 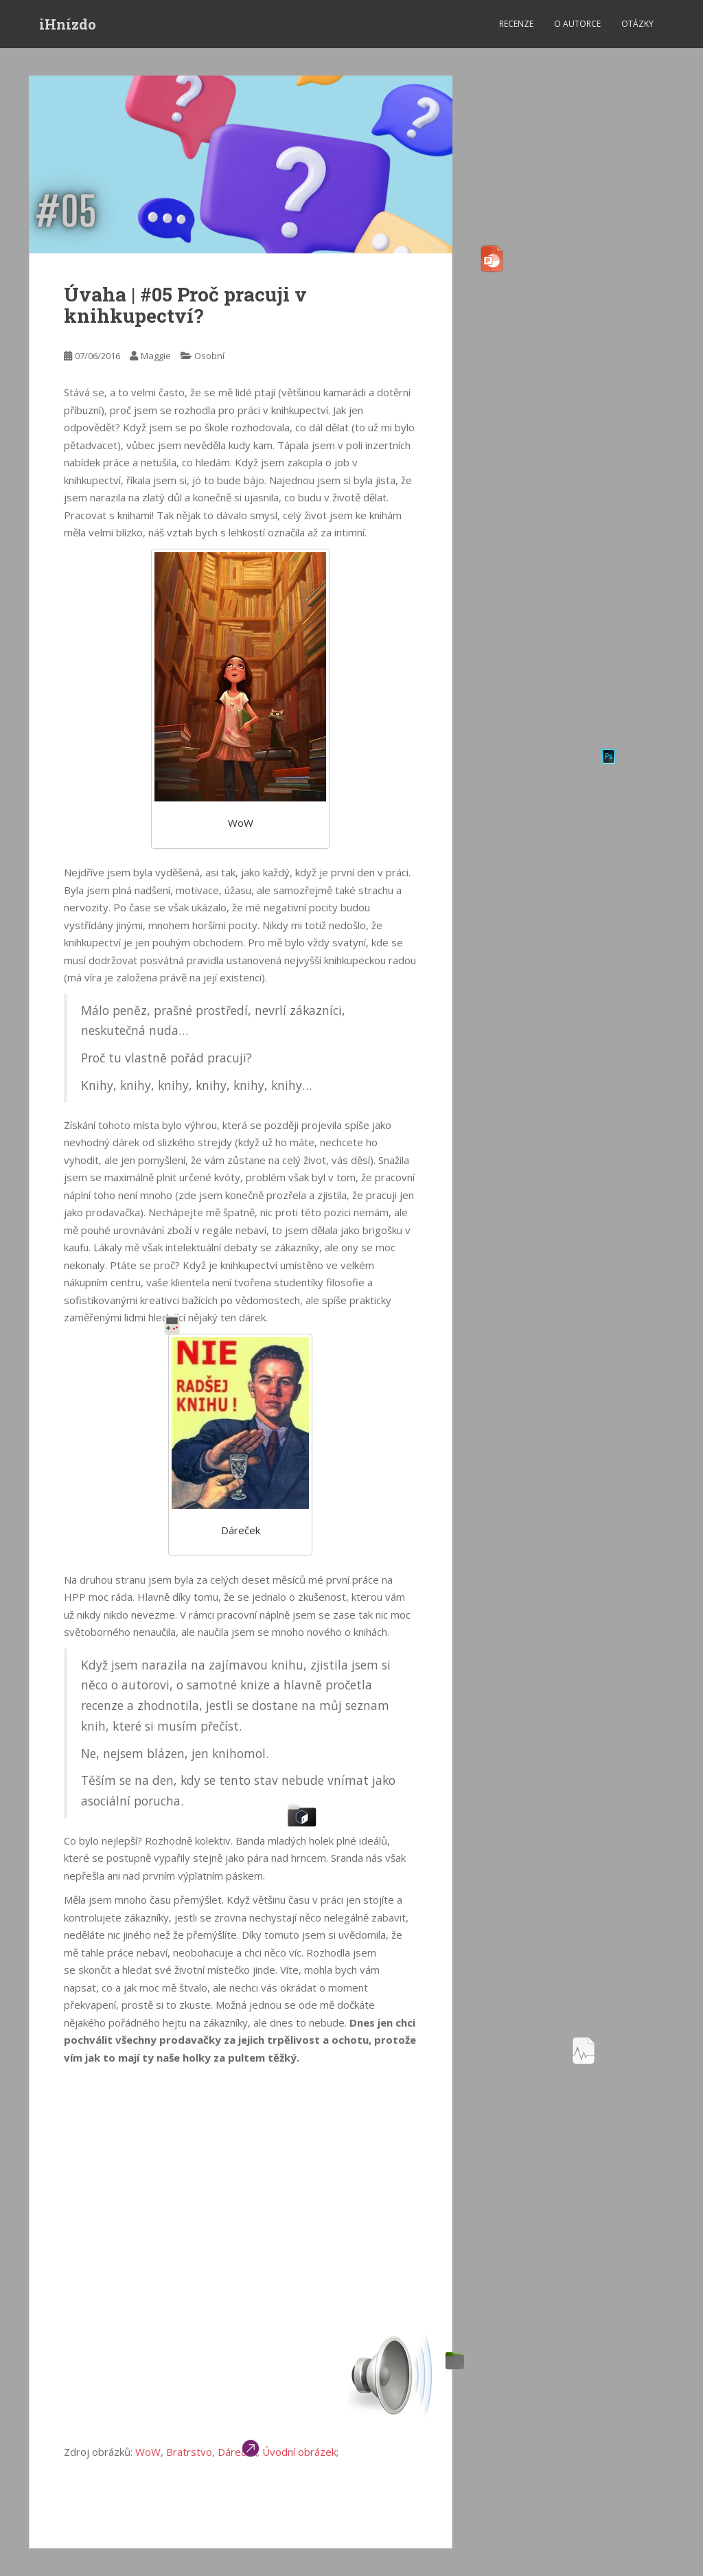 What do you see at coordinates (251, 2448) in the screenshot?
I see `indicates a symbolic link or shortcut to another file` at bounding box center [251, 2448].